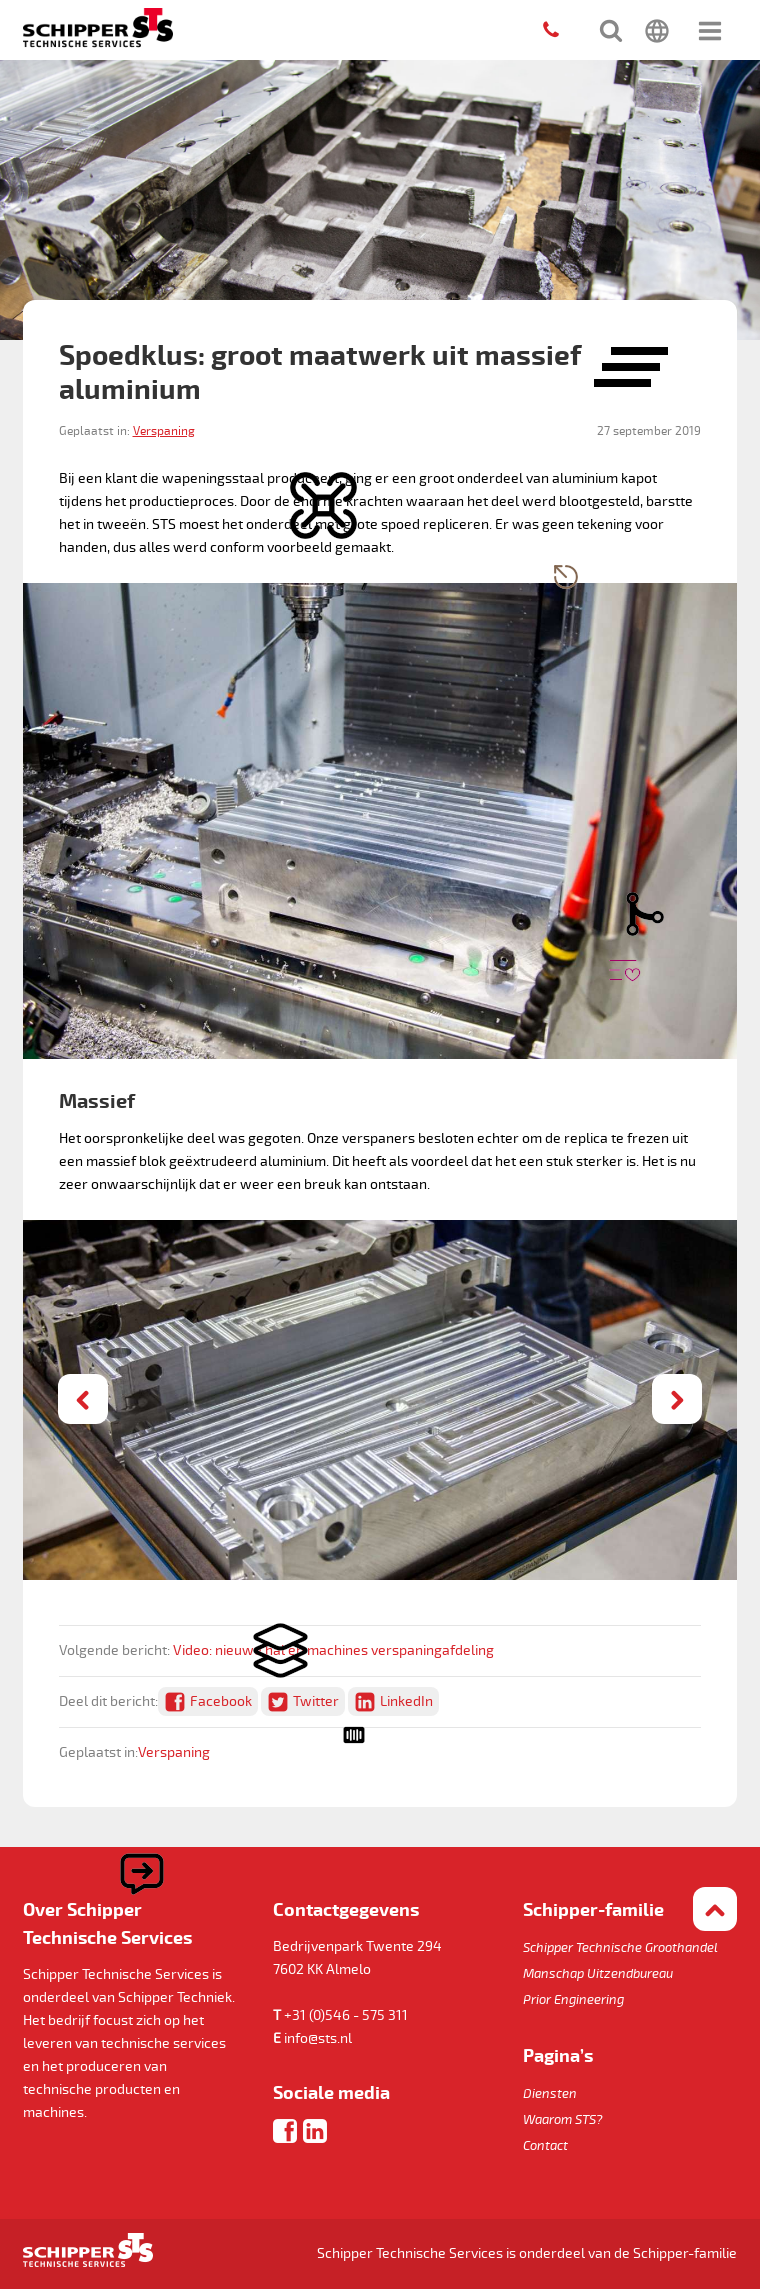 The width and height of the screenshot is (760, 2289). I want to click on navigate back or return to previous screen, so click(566, 577).